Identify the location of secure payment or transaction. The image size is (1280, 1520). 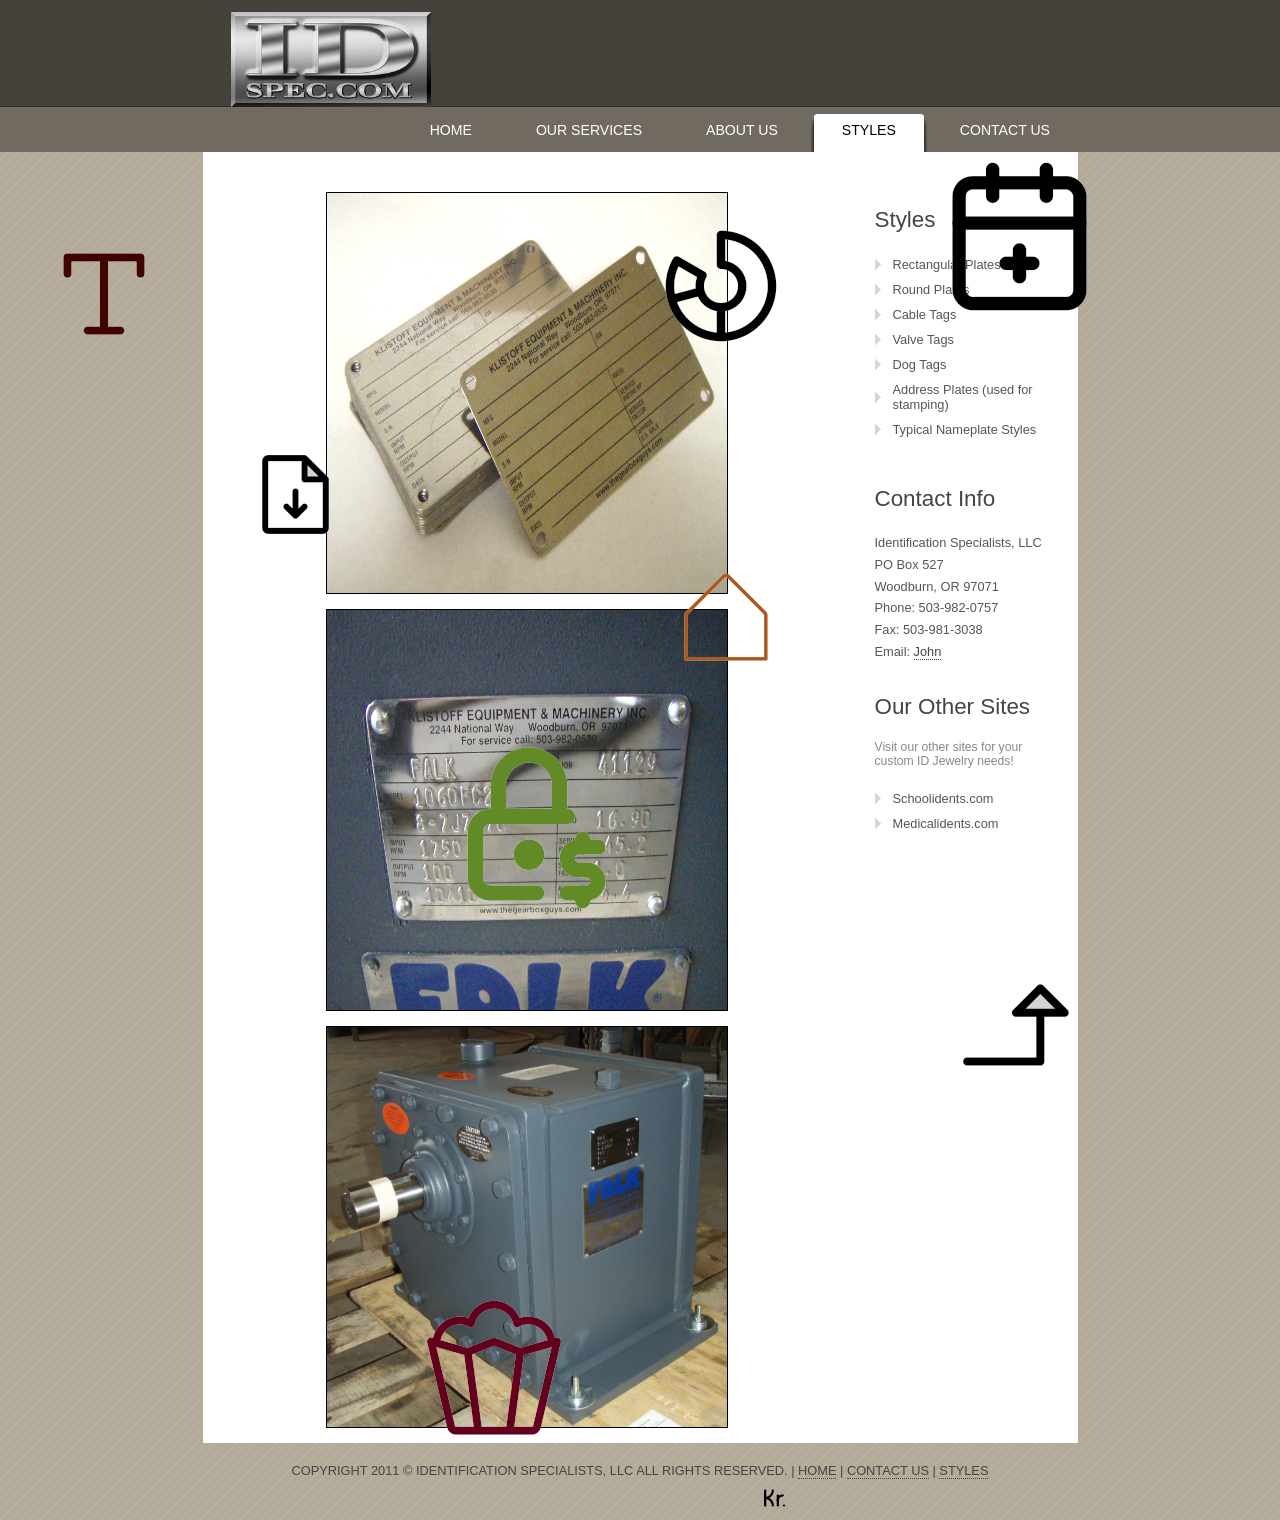
(529, 824).